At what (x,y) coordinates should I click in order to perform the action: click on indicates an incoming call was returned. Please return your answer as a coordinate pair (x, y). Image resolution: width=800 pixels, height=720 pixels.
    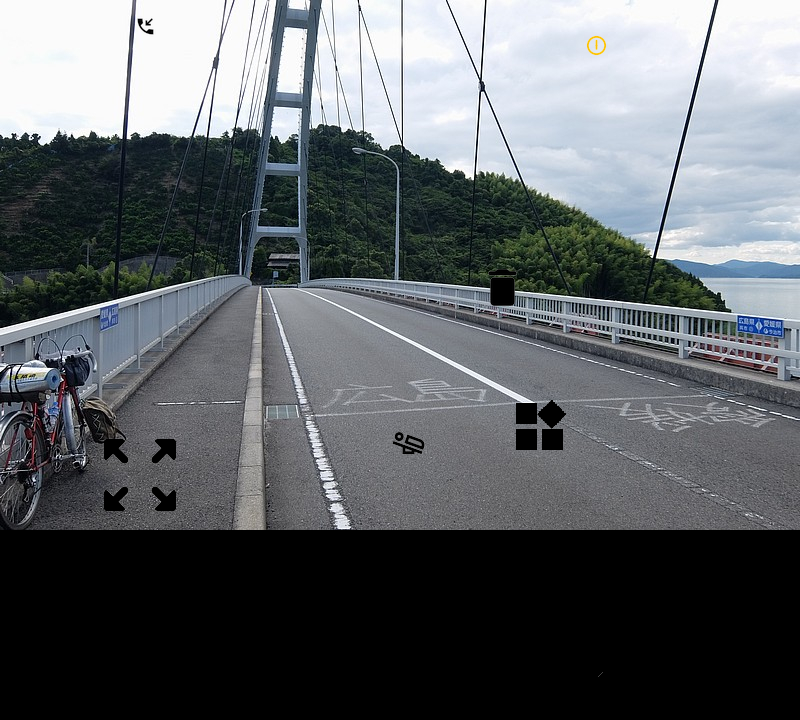
    Looking at the image, I should click on (145, 26).